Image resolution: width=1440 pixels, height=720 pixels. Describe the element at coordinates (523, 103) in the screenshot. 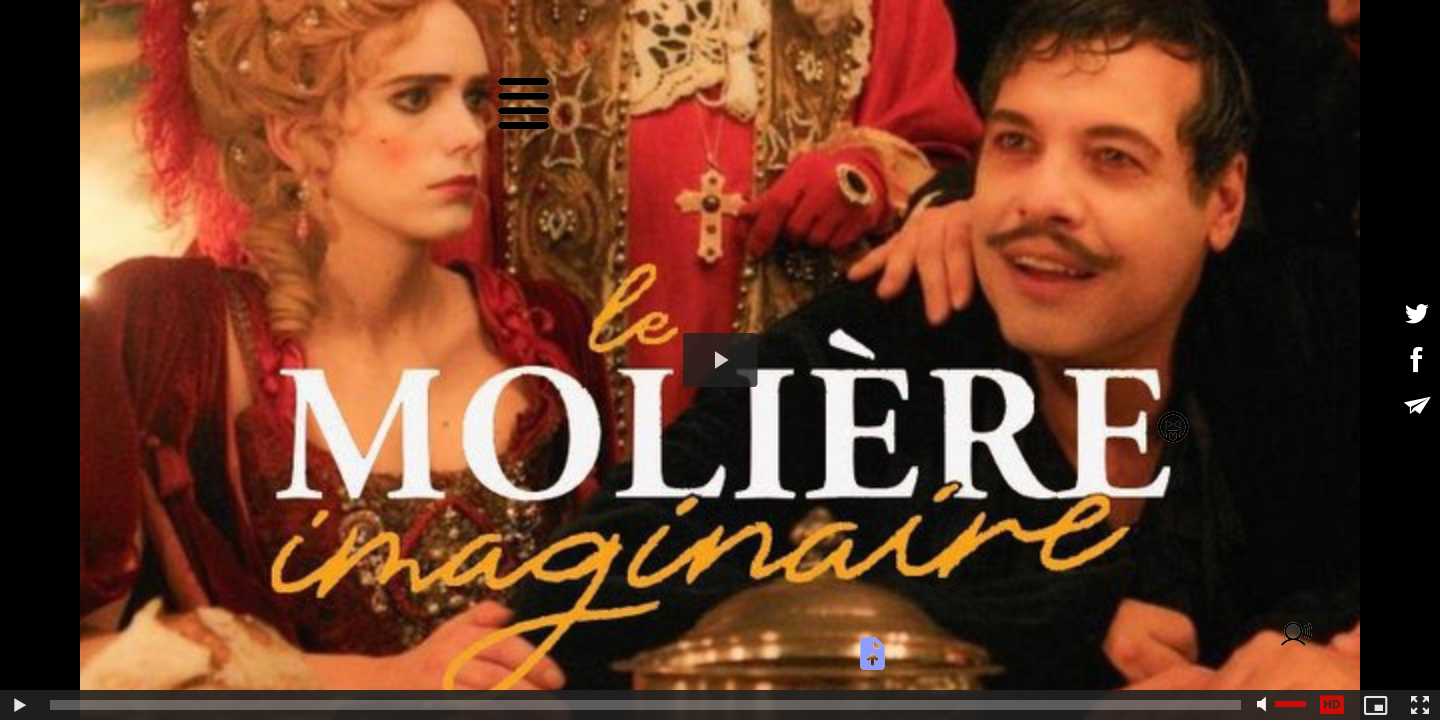

I see `justify text alignment` at that location.